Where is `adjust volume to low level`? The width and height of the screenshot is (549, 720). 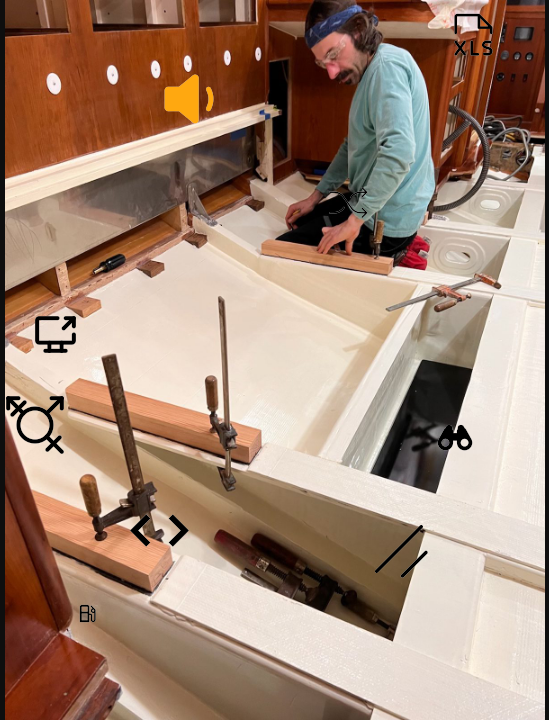 adjust volume to low level is located at coordinates (189, 99).